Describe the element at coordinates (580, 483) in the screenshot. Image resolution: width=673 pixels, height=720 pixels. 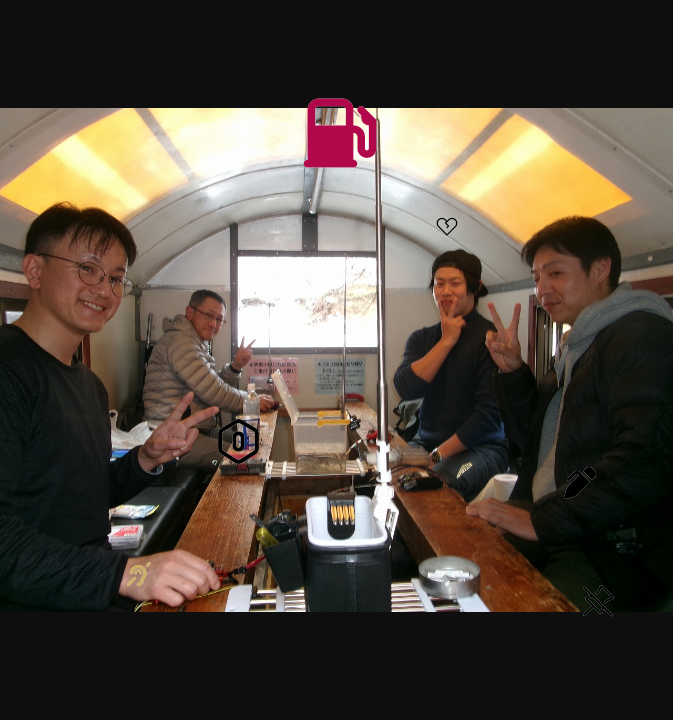
I see `edit or modify content` at that location.